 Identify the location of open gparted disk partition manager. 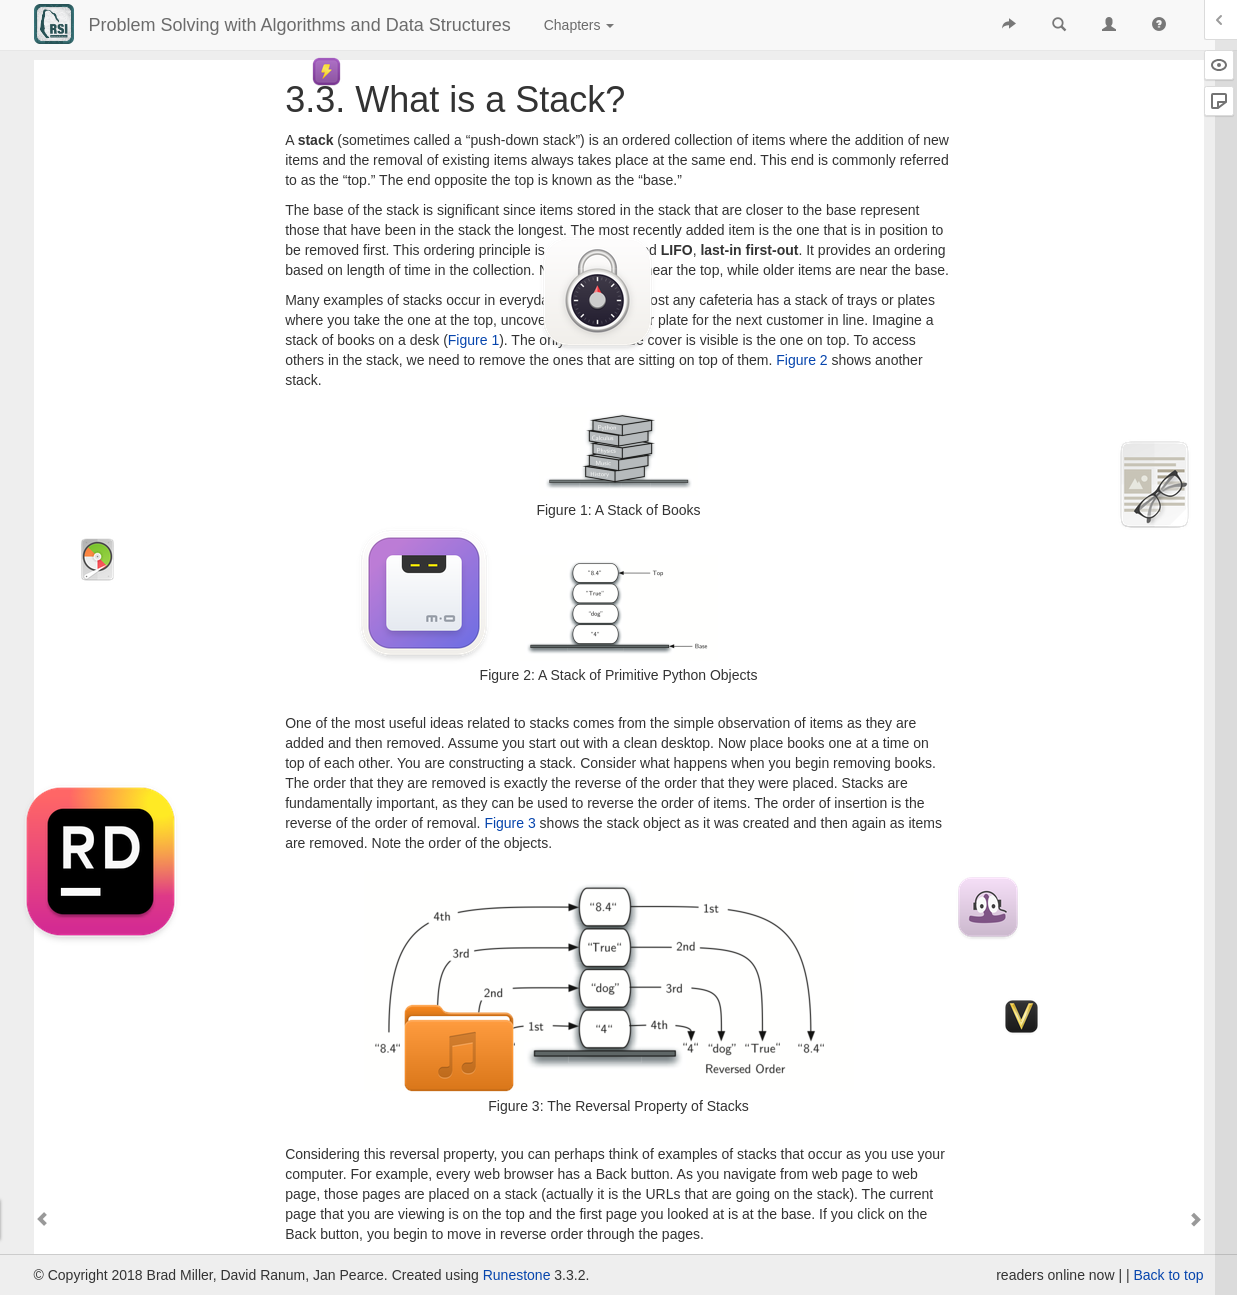
(97, 559).